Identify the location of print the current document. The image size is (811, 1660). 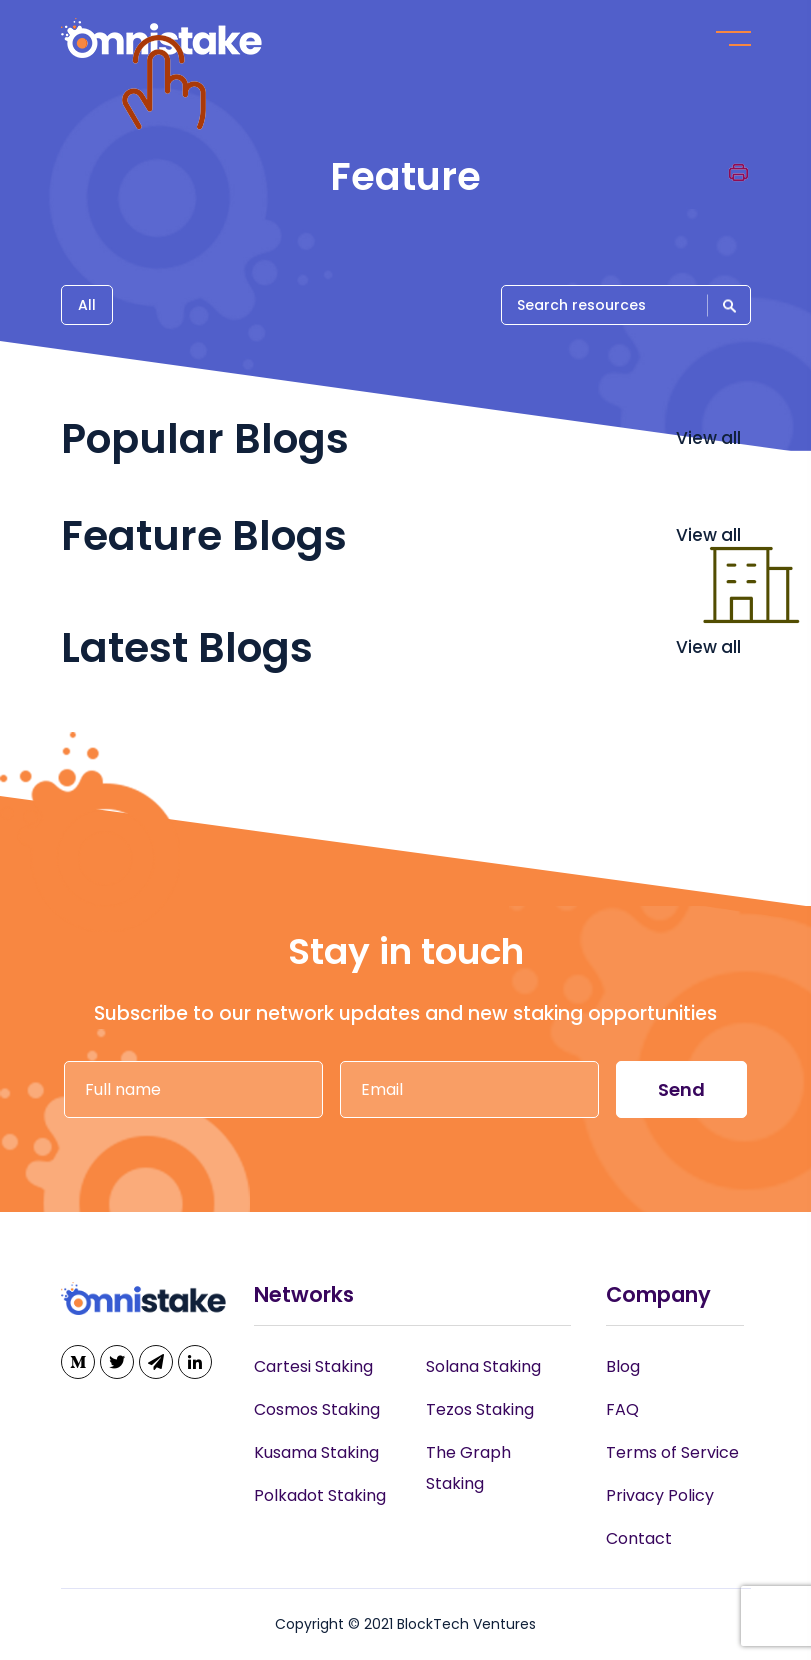
(738, 172).